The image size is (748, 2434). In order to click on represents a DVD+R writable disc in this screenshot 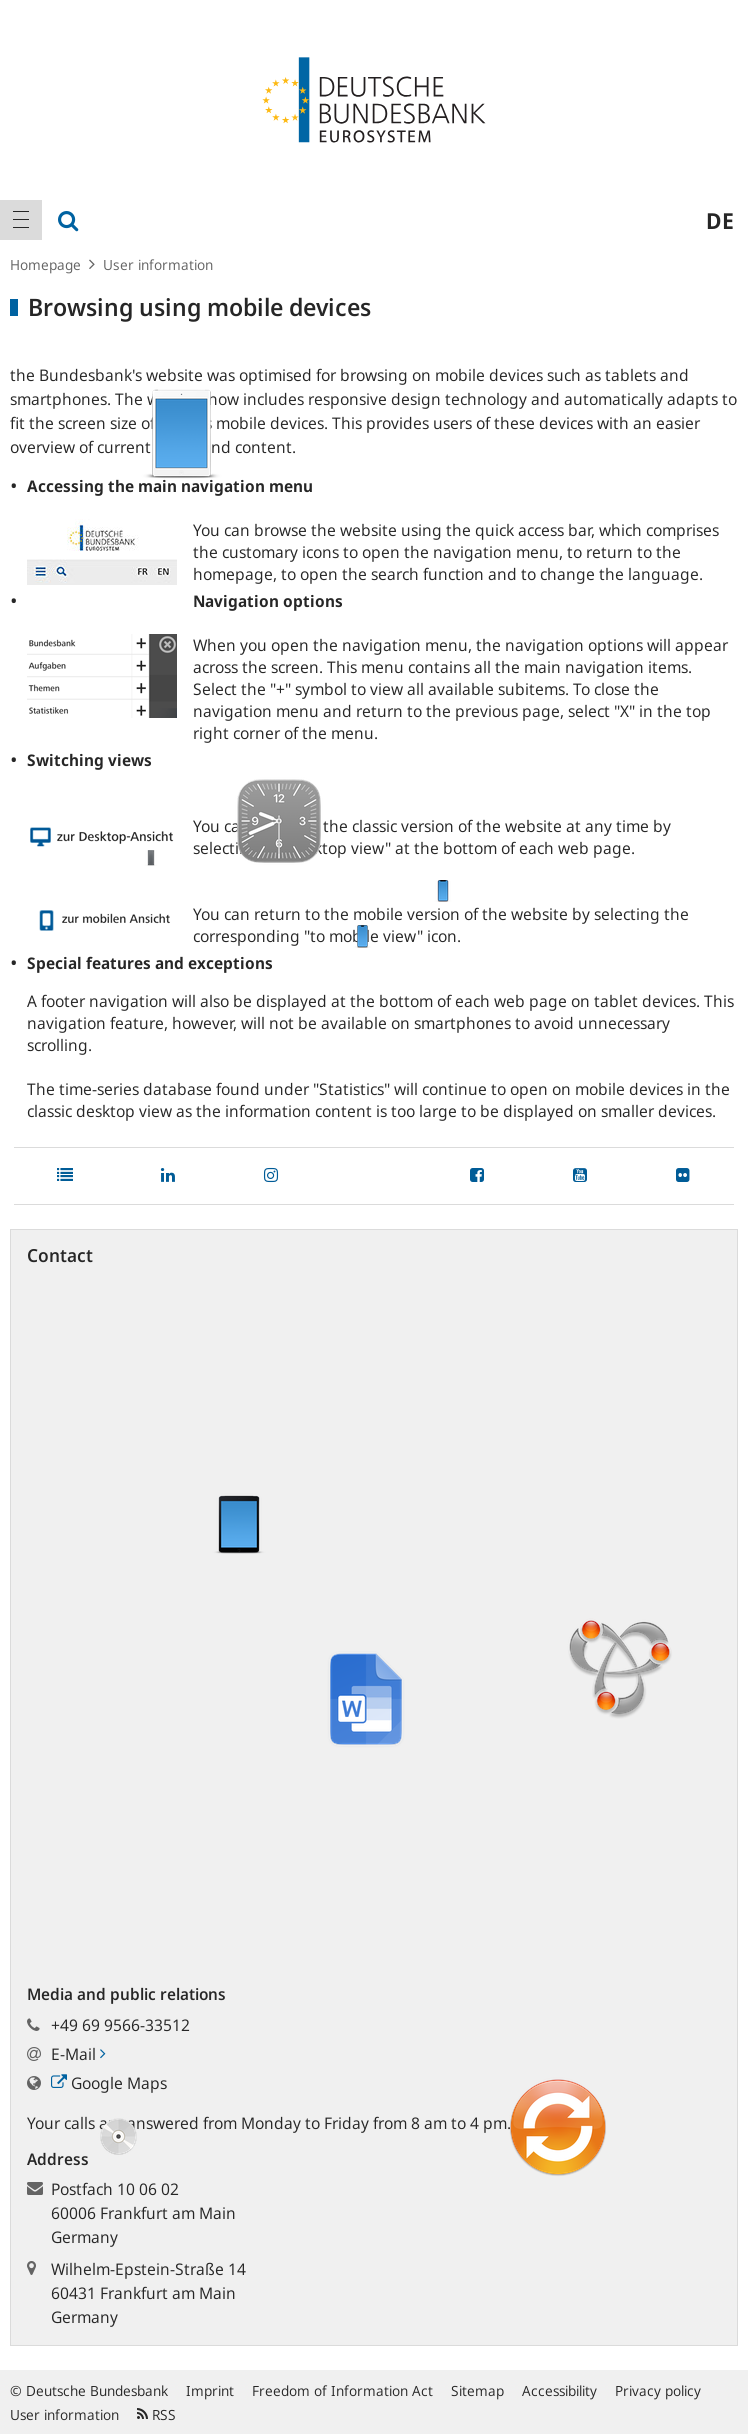, I will do `click(118, 2136)`.